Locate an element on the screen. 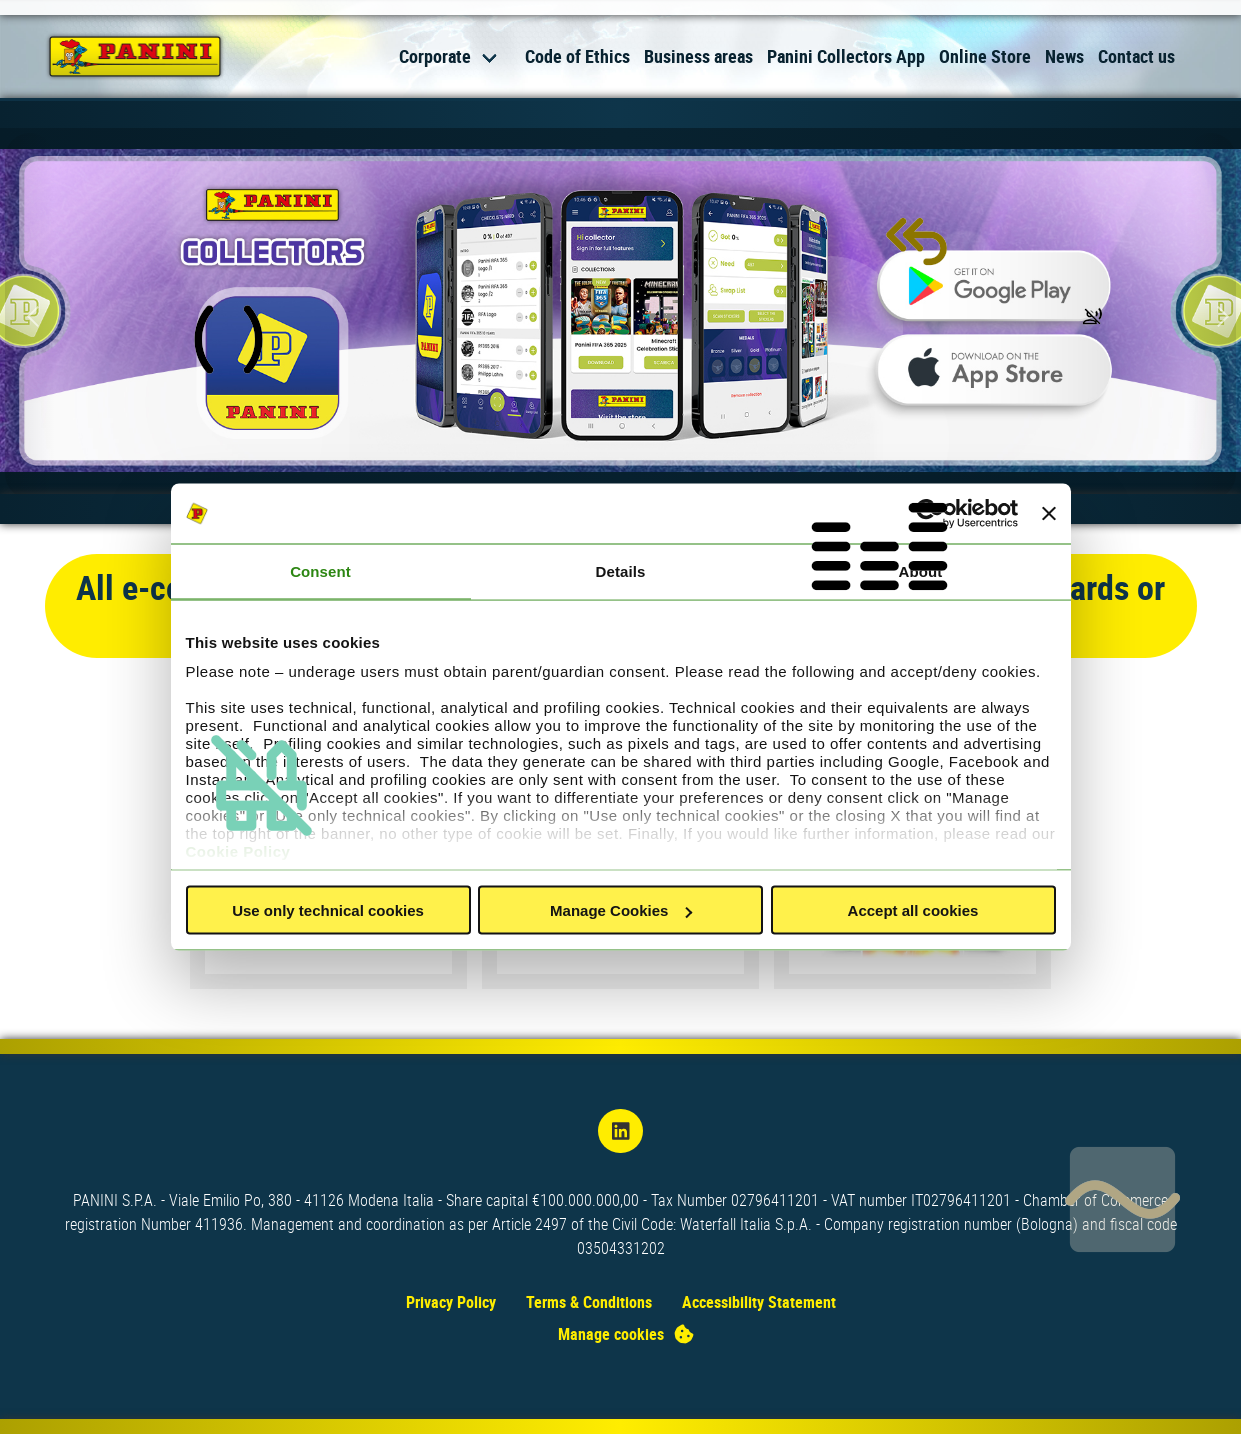  undo multiple actions is located at coordinates (916, 241).